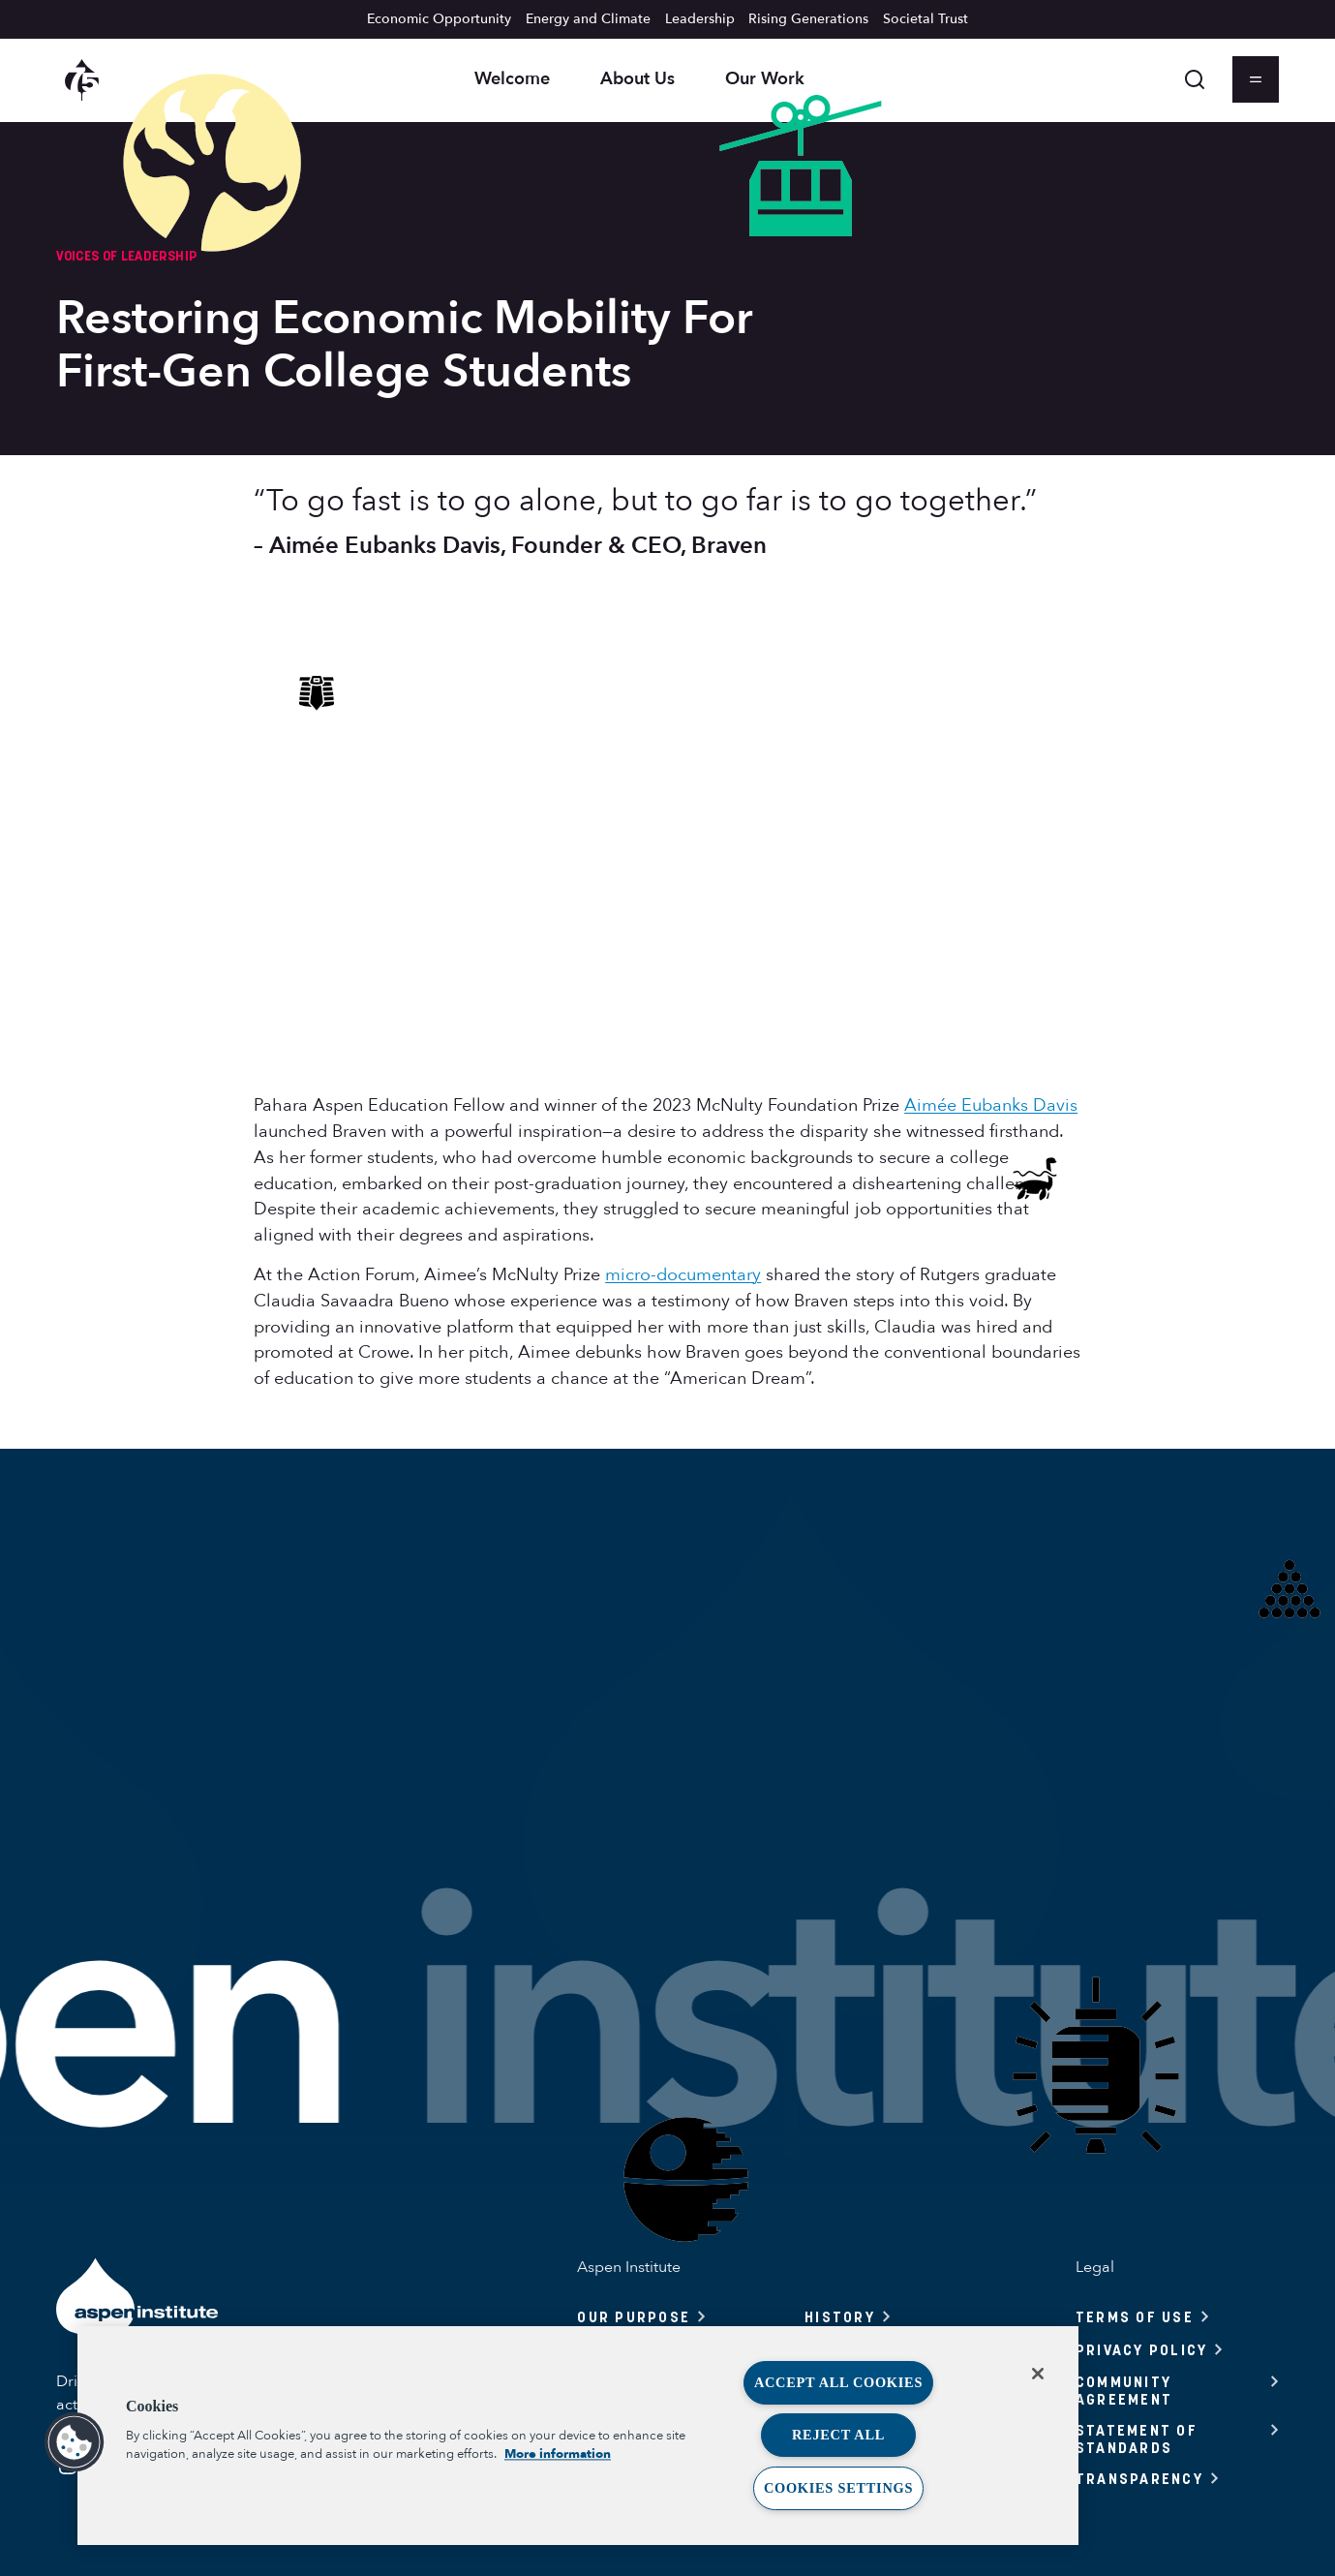 The image size is (1335, 2576). I want to click on access cable car or ropeway transportation info, so click(801, 174).